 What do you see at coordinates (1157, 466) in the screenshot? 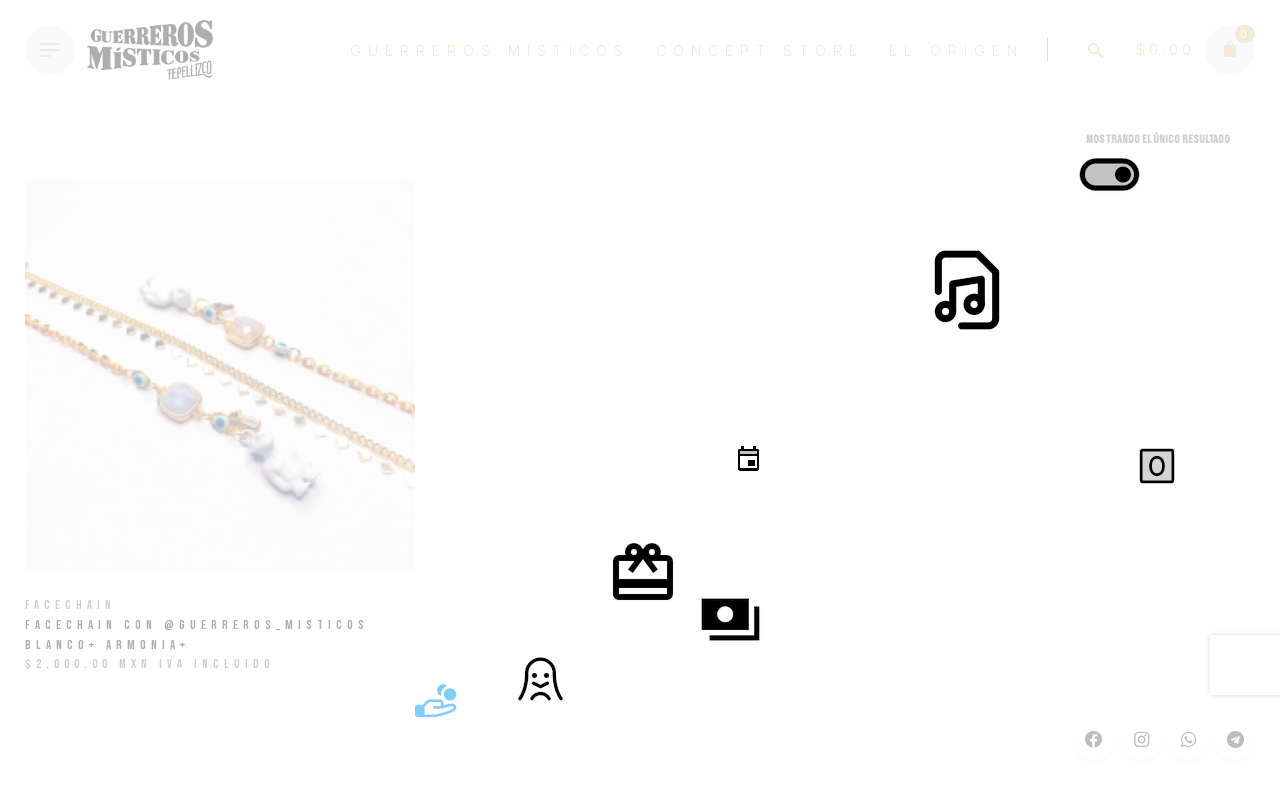
I see `indicates the number zero in a numeric input or display` at bounding box center [1157, 466].